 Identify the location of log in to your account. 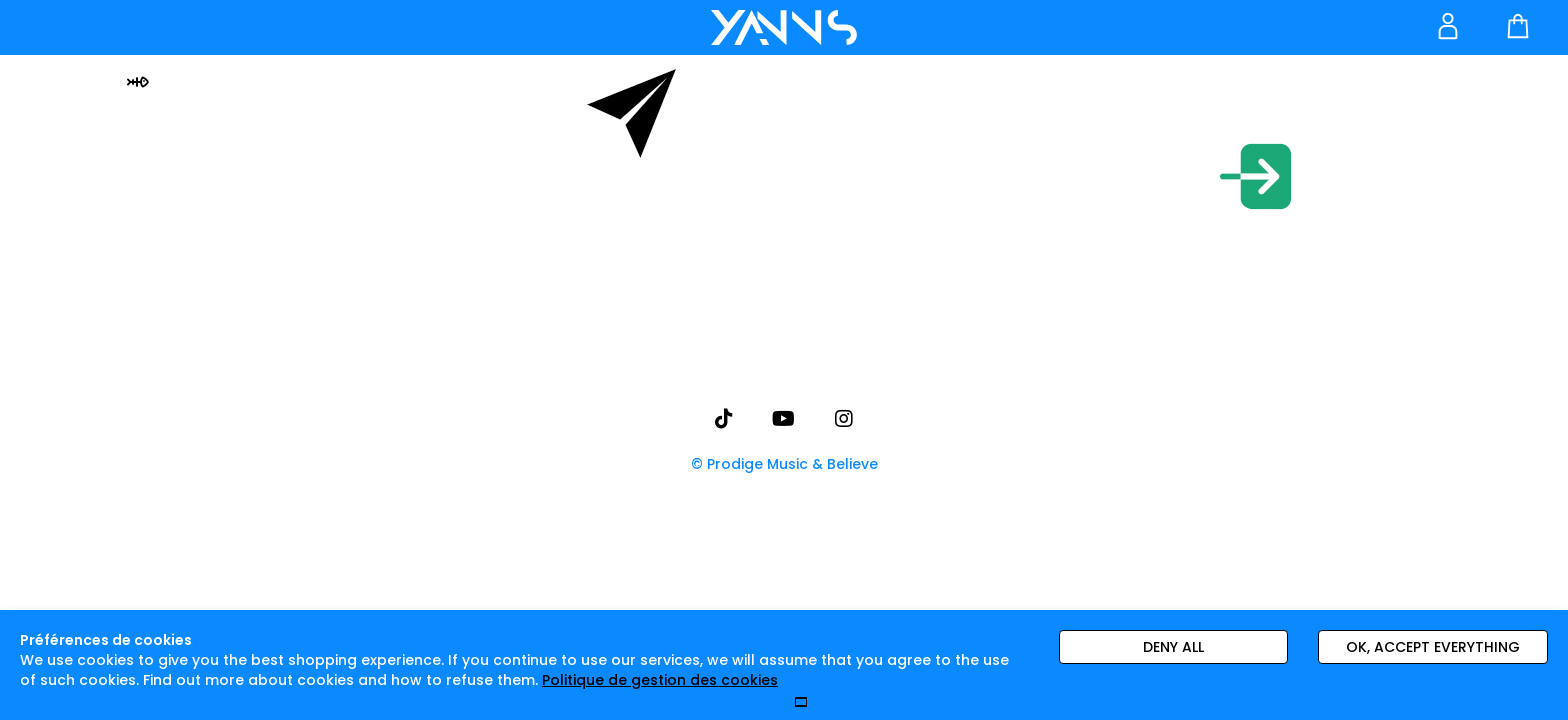
(1255, 176).